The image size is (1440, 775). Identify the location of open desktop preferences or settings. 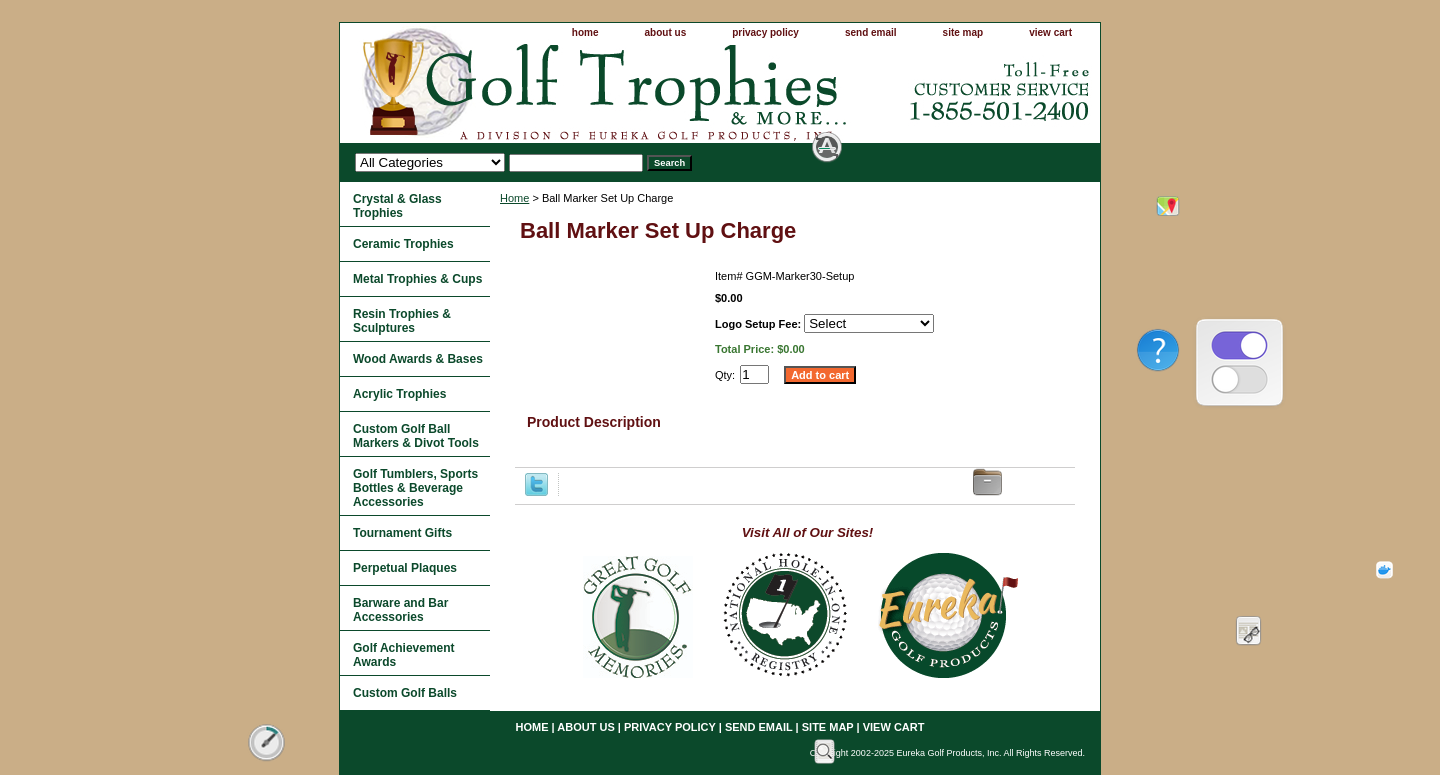
(1239, 362).